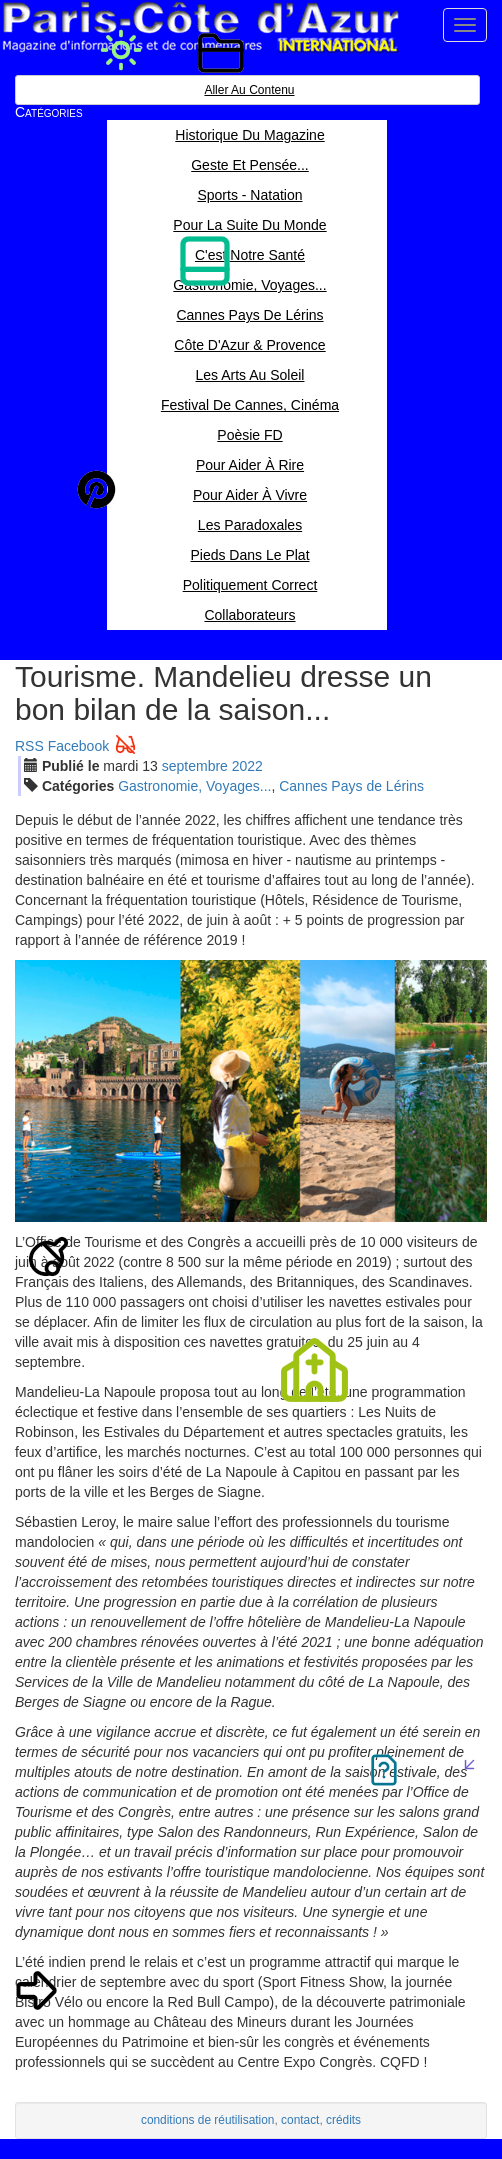 The image size is (502, 2159). What do you see at coordinates (125, 744) in the screenshot?
I see `disable reading mode` at bounding box center [125, 744].